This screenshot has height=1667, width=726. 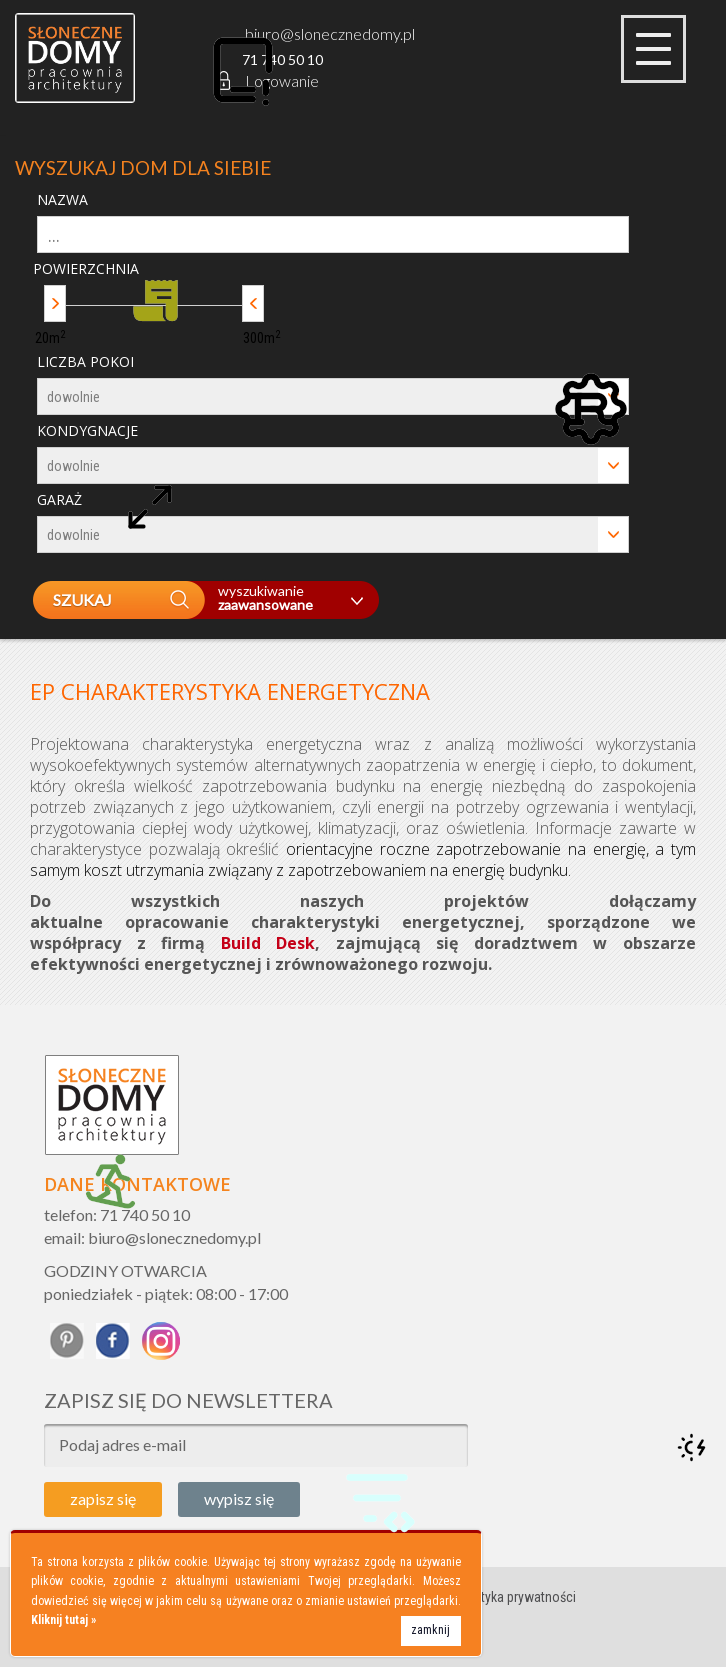 I want to click on rust programming language logo, so click(x=591, y=409).